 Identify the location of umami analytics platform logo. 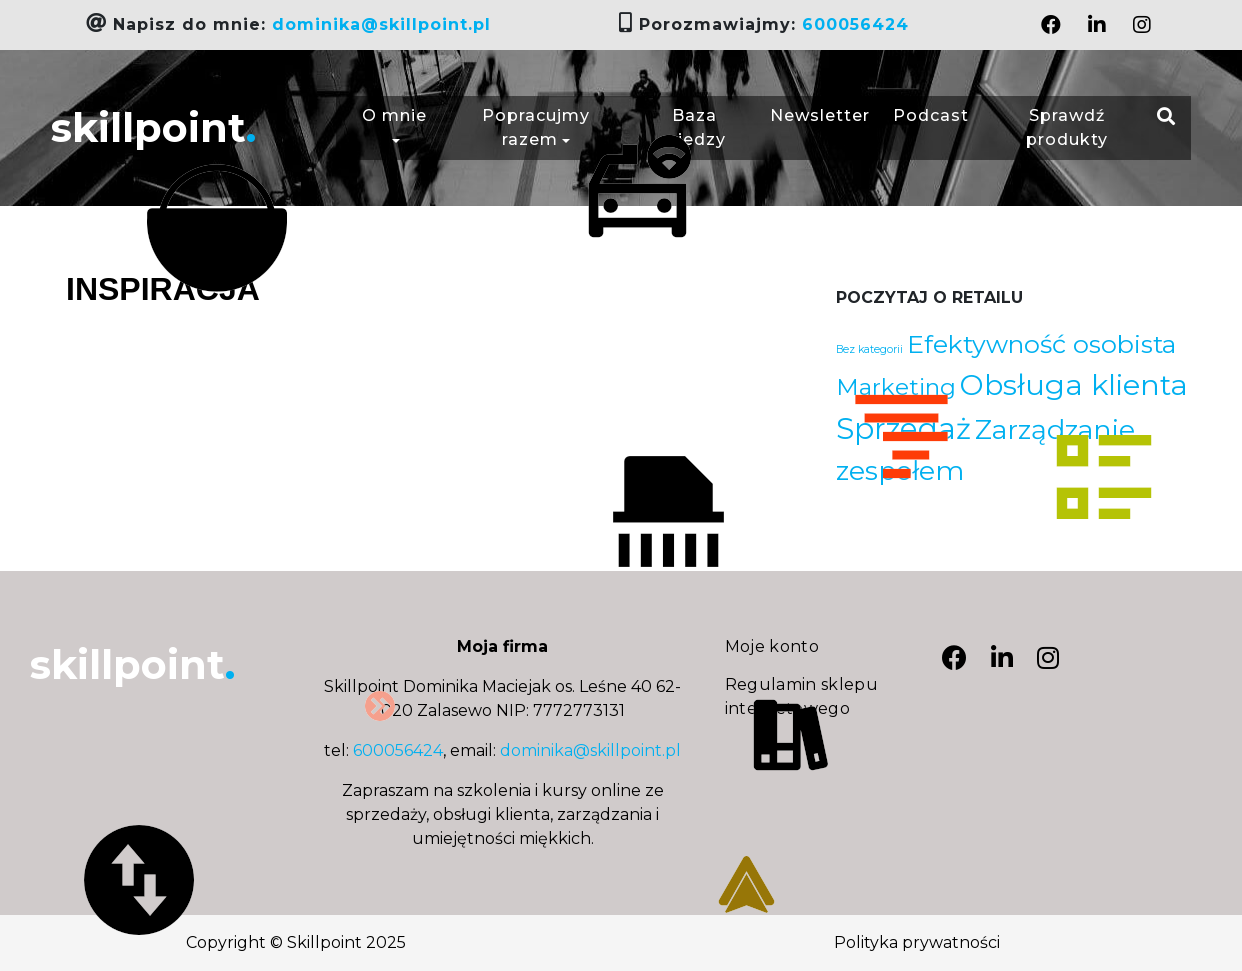
(217, 228).